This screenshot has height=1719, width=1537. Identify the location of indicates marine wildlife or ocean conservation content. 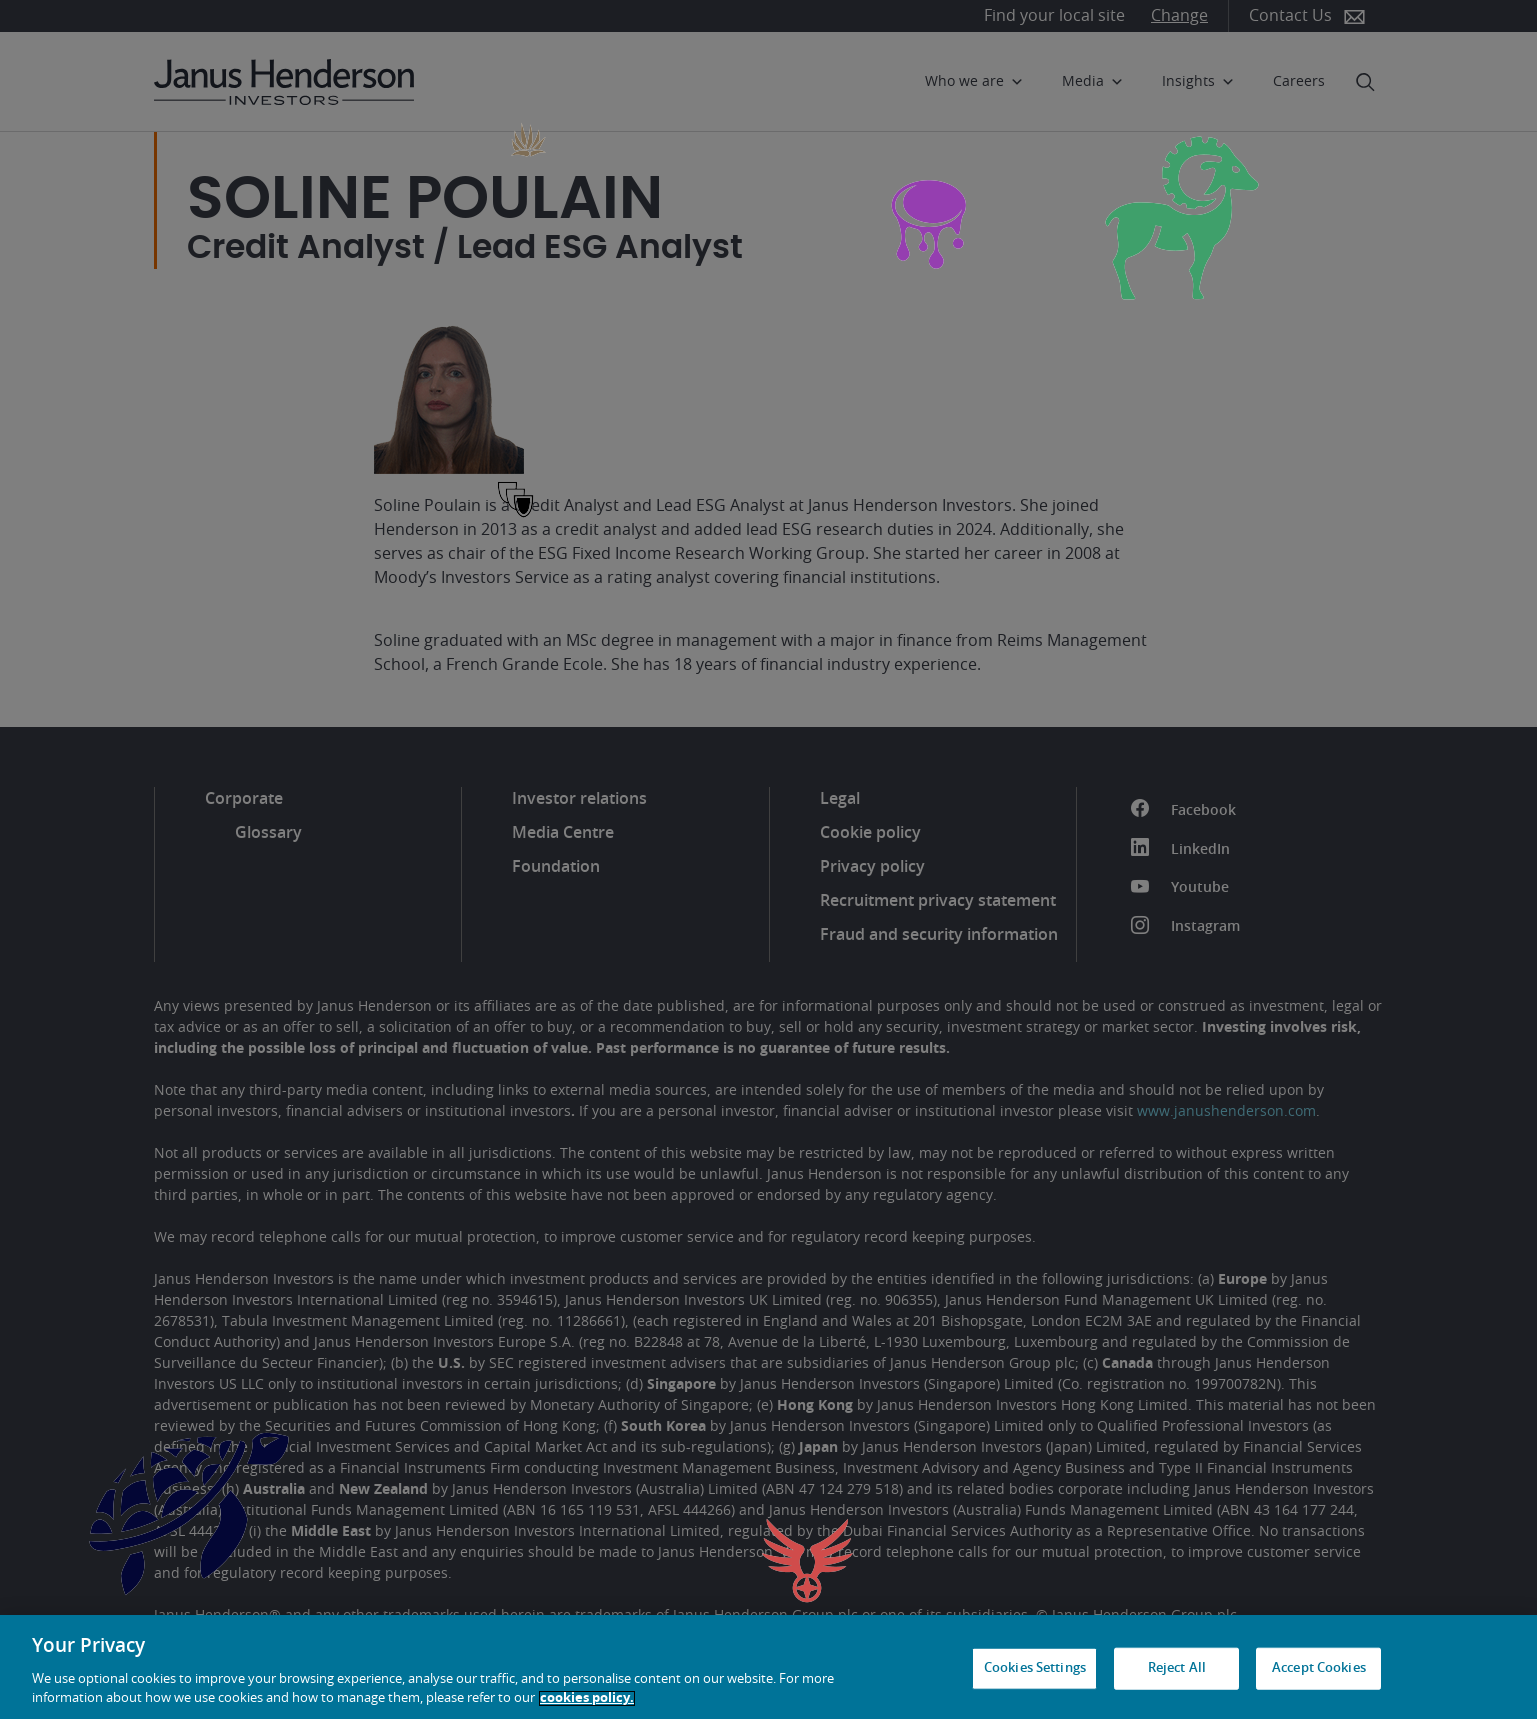
(189, 1514).